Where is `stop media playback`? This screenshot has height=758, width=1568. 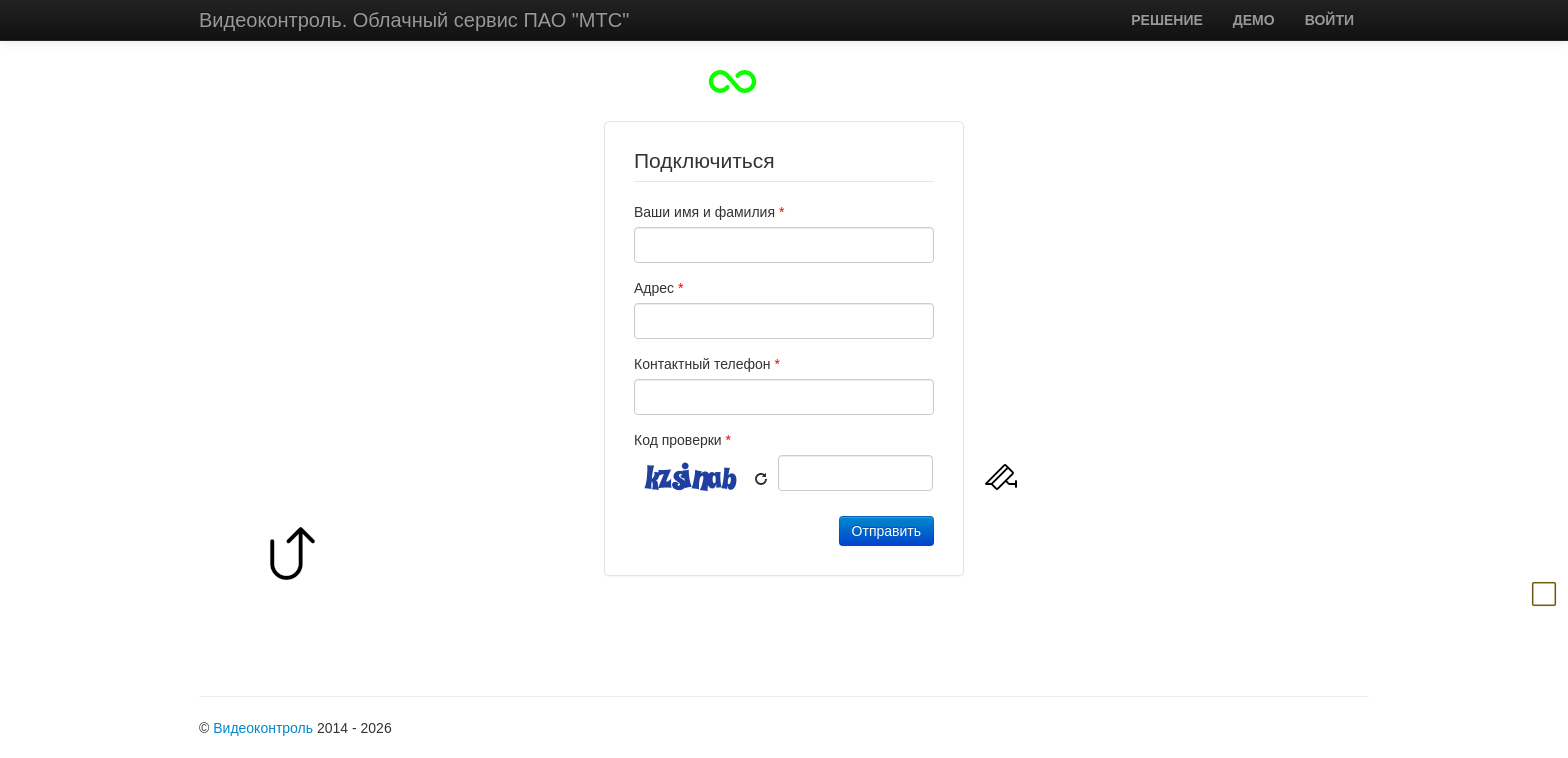 stop media playback is located at coordinates (1544, 594).